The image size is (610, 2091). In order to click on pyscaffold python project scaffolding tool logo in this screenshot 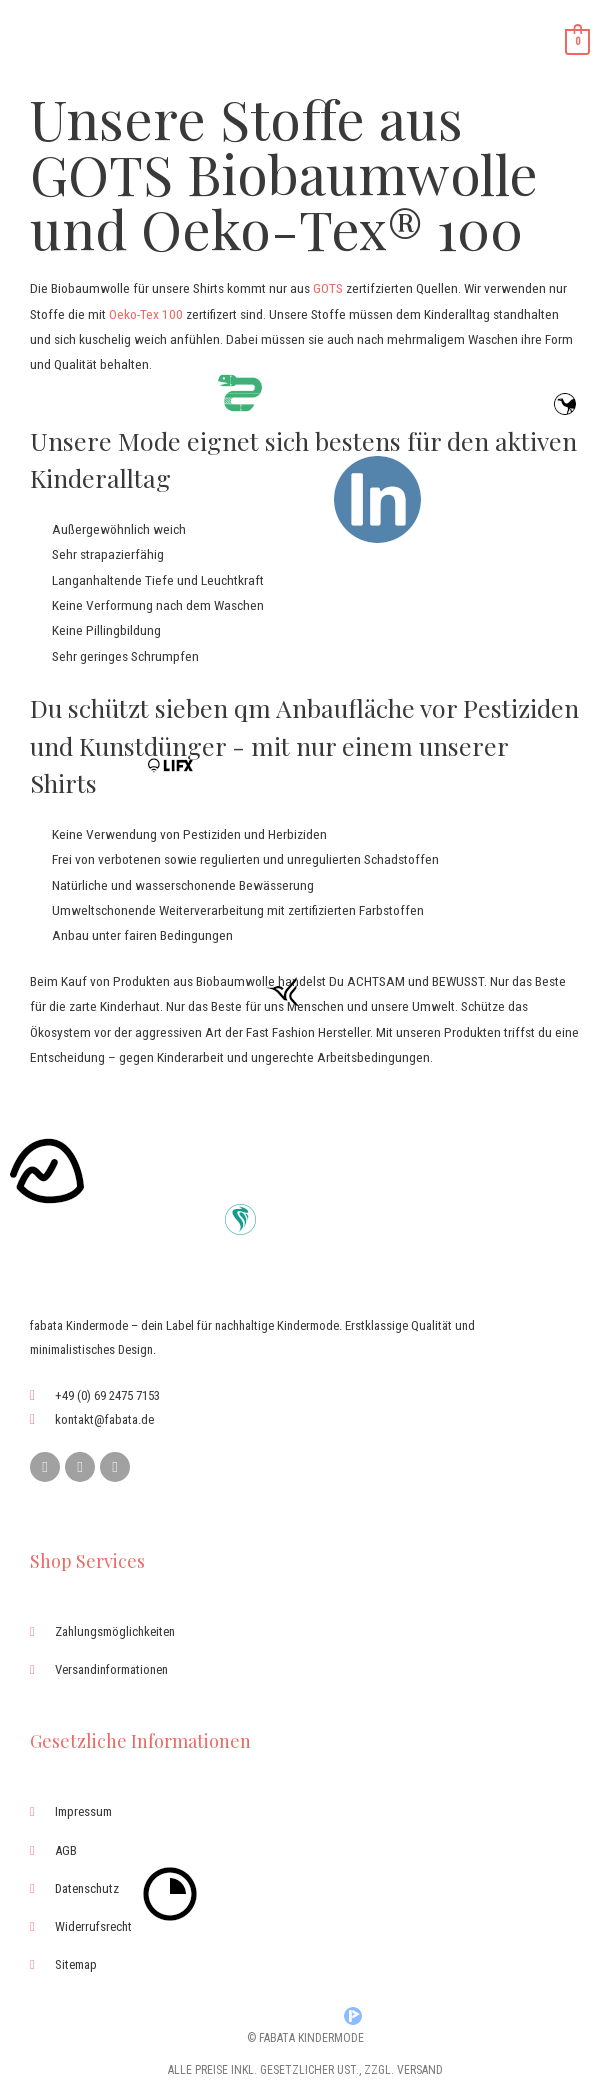, I will do `click(240, 393)`.